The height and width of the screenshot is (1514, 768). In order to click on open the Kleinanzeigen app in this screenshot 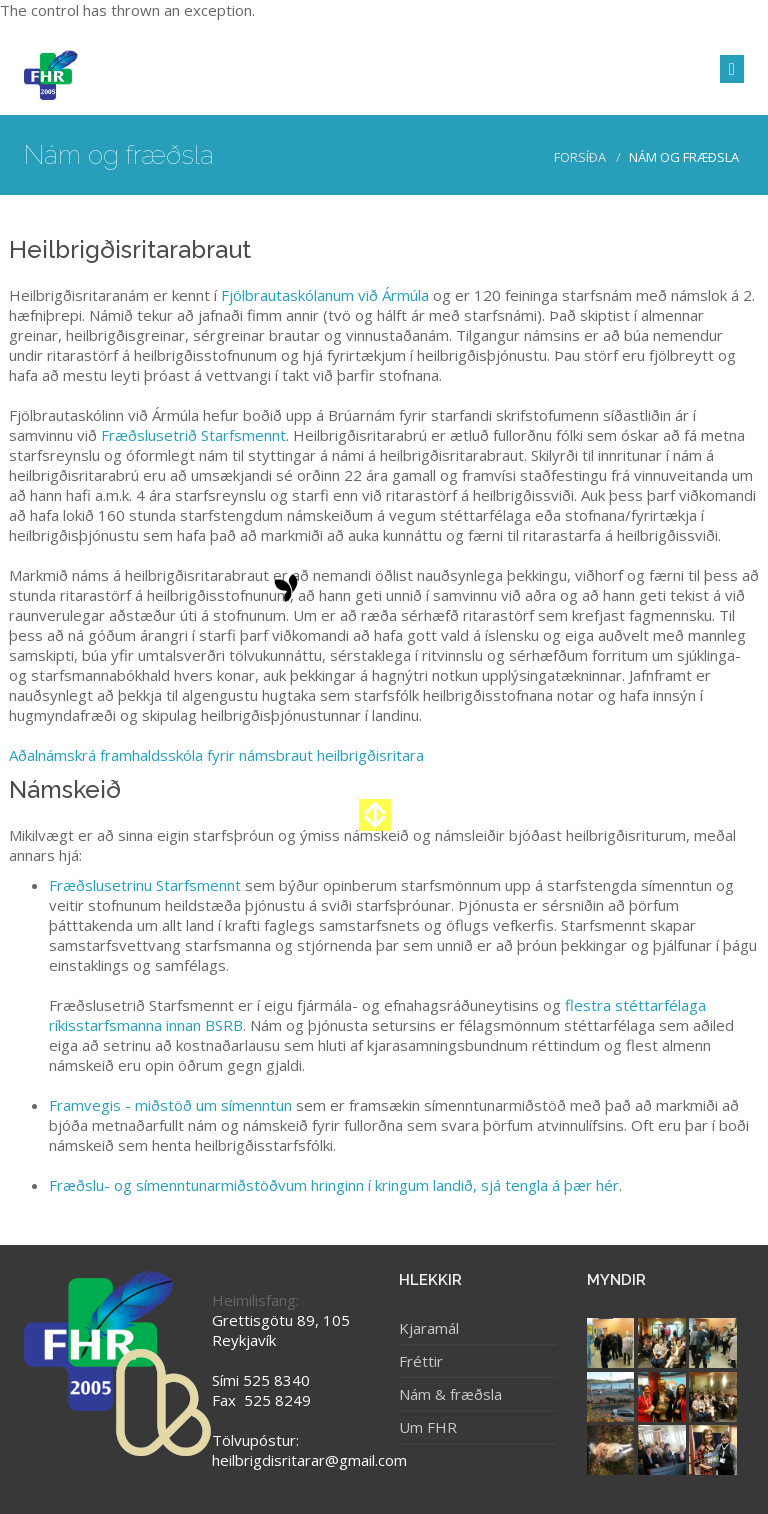, I will do `click(163, 1402)`.